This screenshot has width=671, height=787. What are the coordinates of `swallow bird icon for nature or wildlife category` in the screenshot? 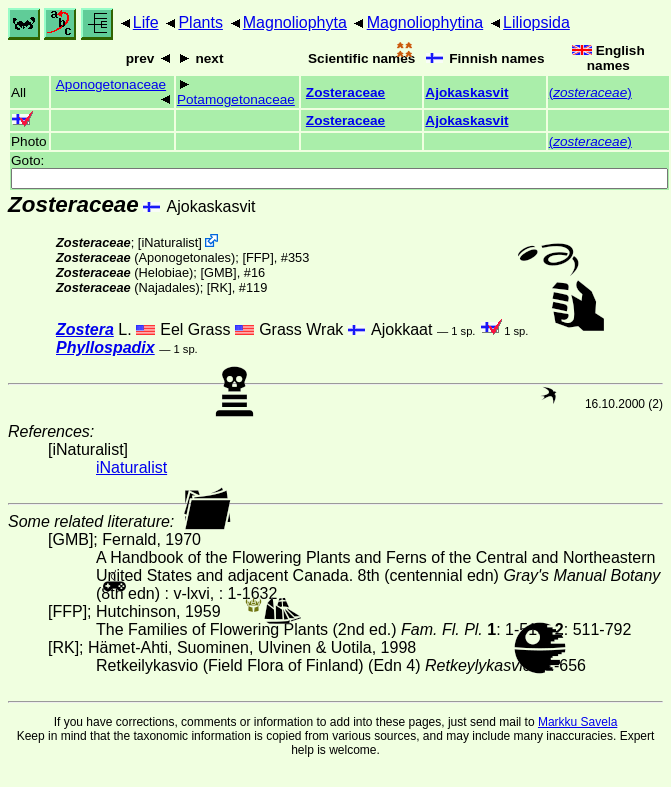 It's located at (548, 395).